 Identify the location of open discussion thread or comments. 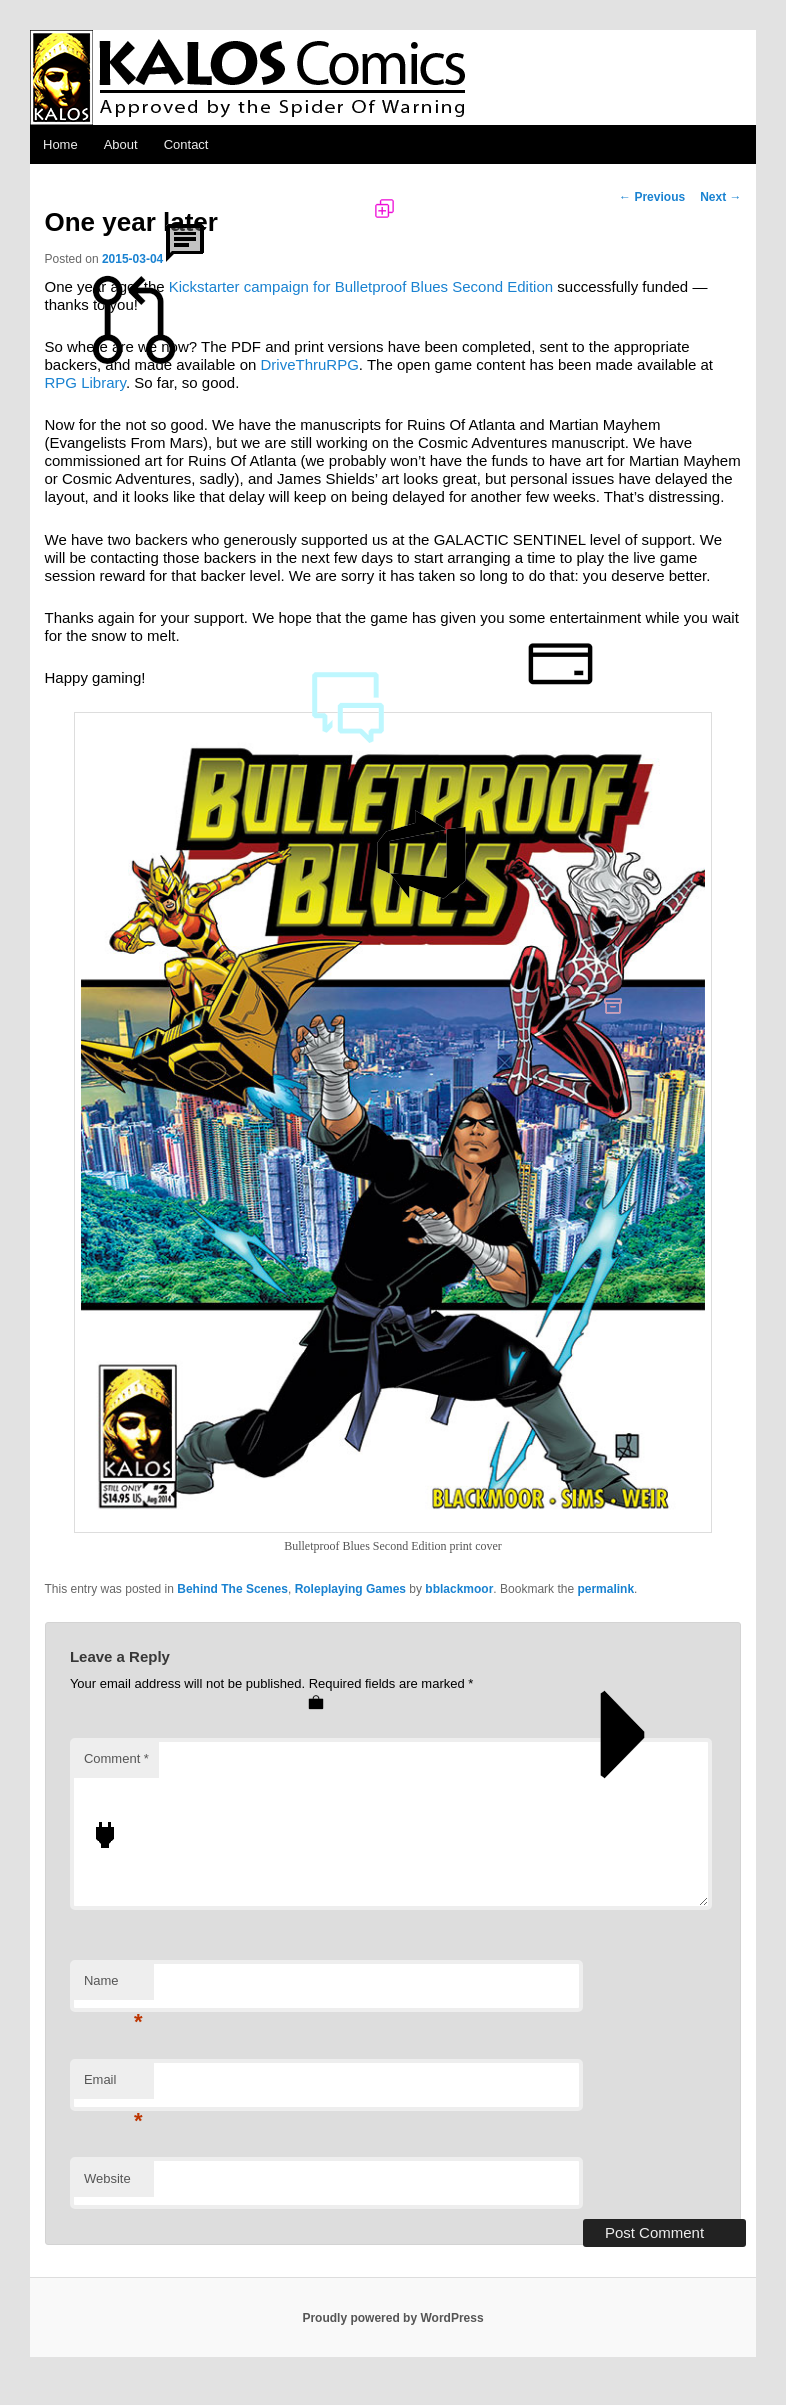
(348, 708).